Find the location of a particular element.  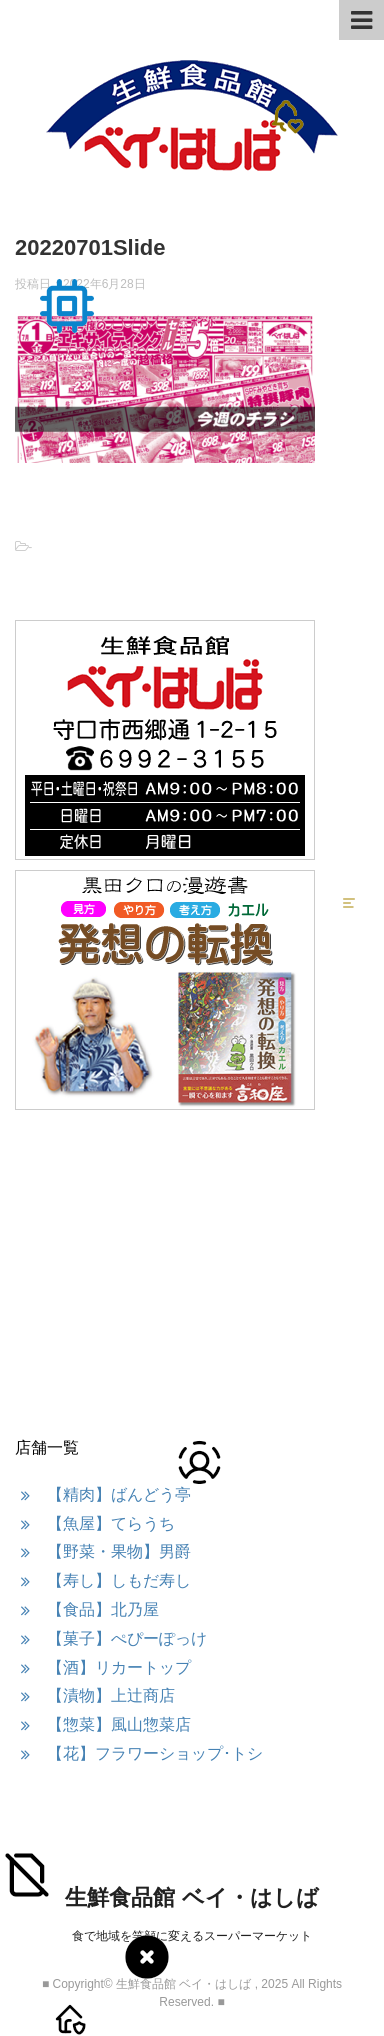

close or dismiss a dialog is located at coordinates (147, 1957).